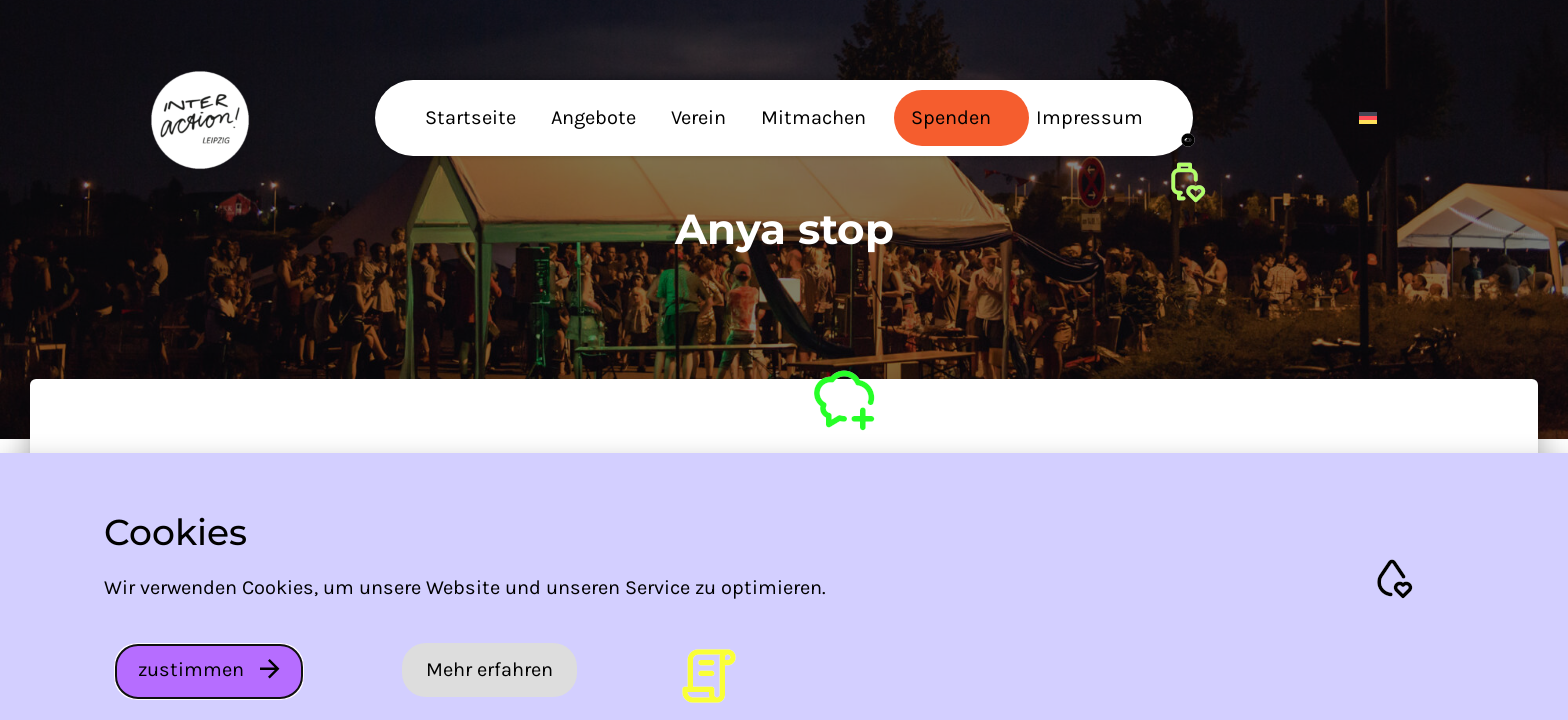  What do you see at coordinates (1392, 578) in the screenshot?
I see `donate blood or support blood donation` at bounding box center [1392, 578].